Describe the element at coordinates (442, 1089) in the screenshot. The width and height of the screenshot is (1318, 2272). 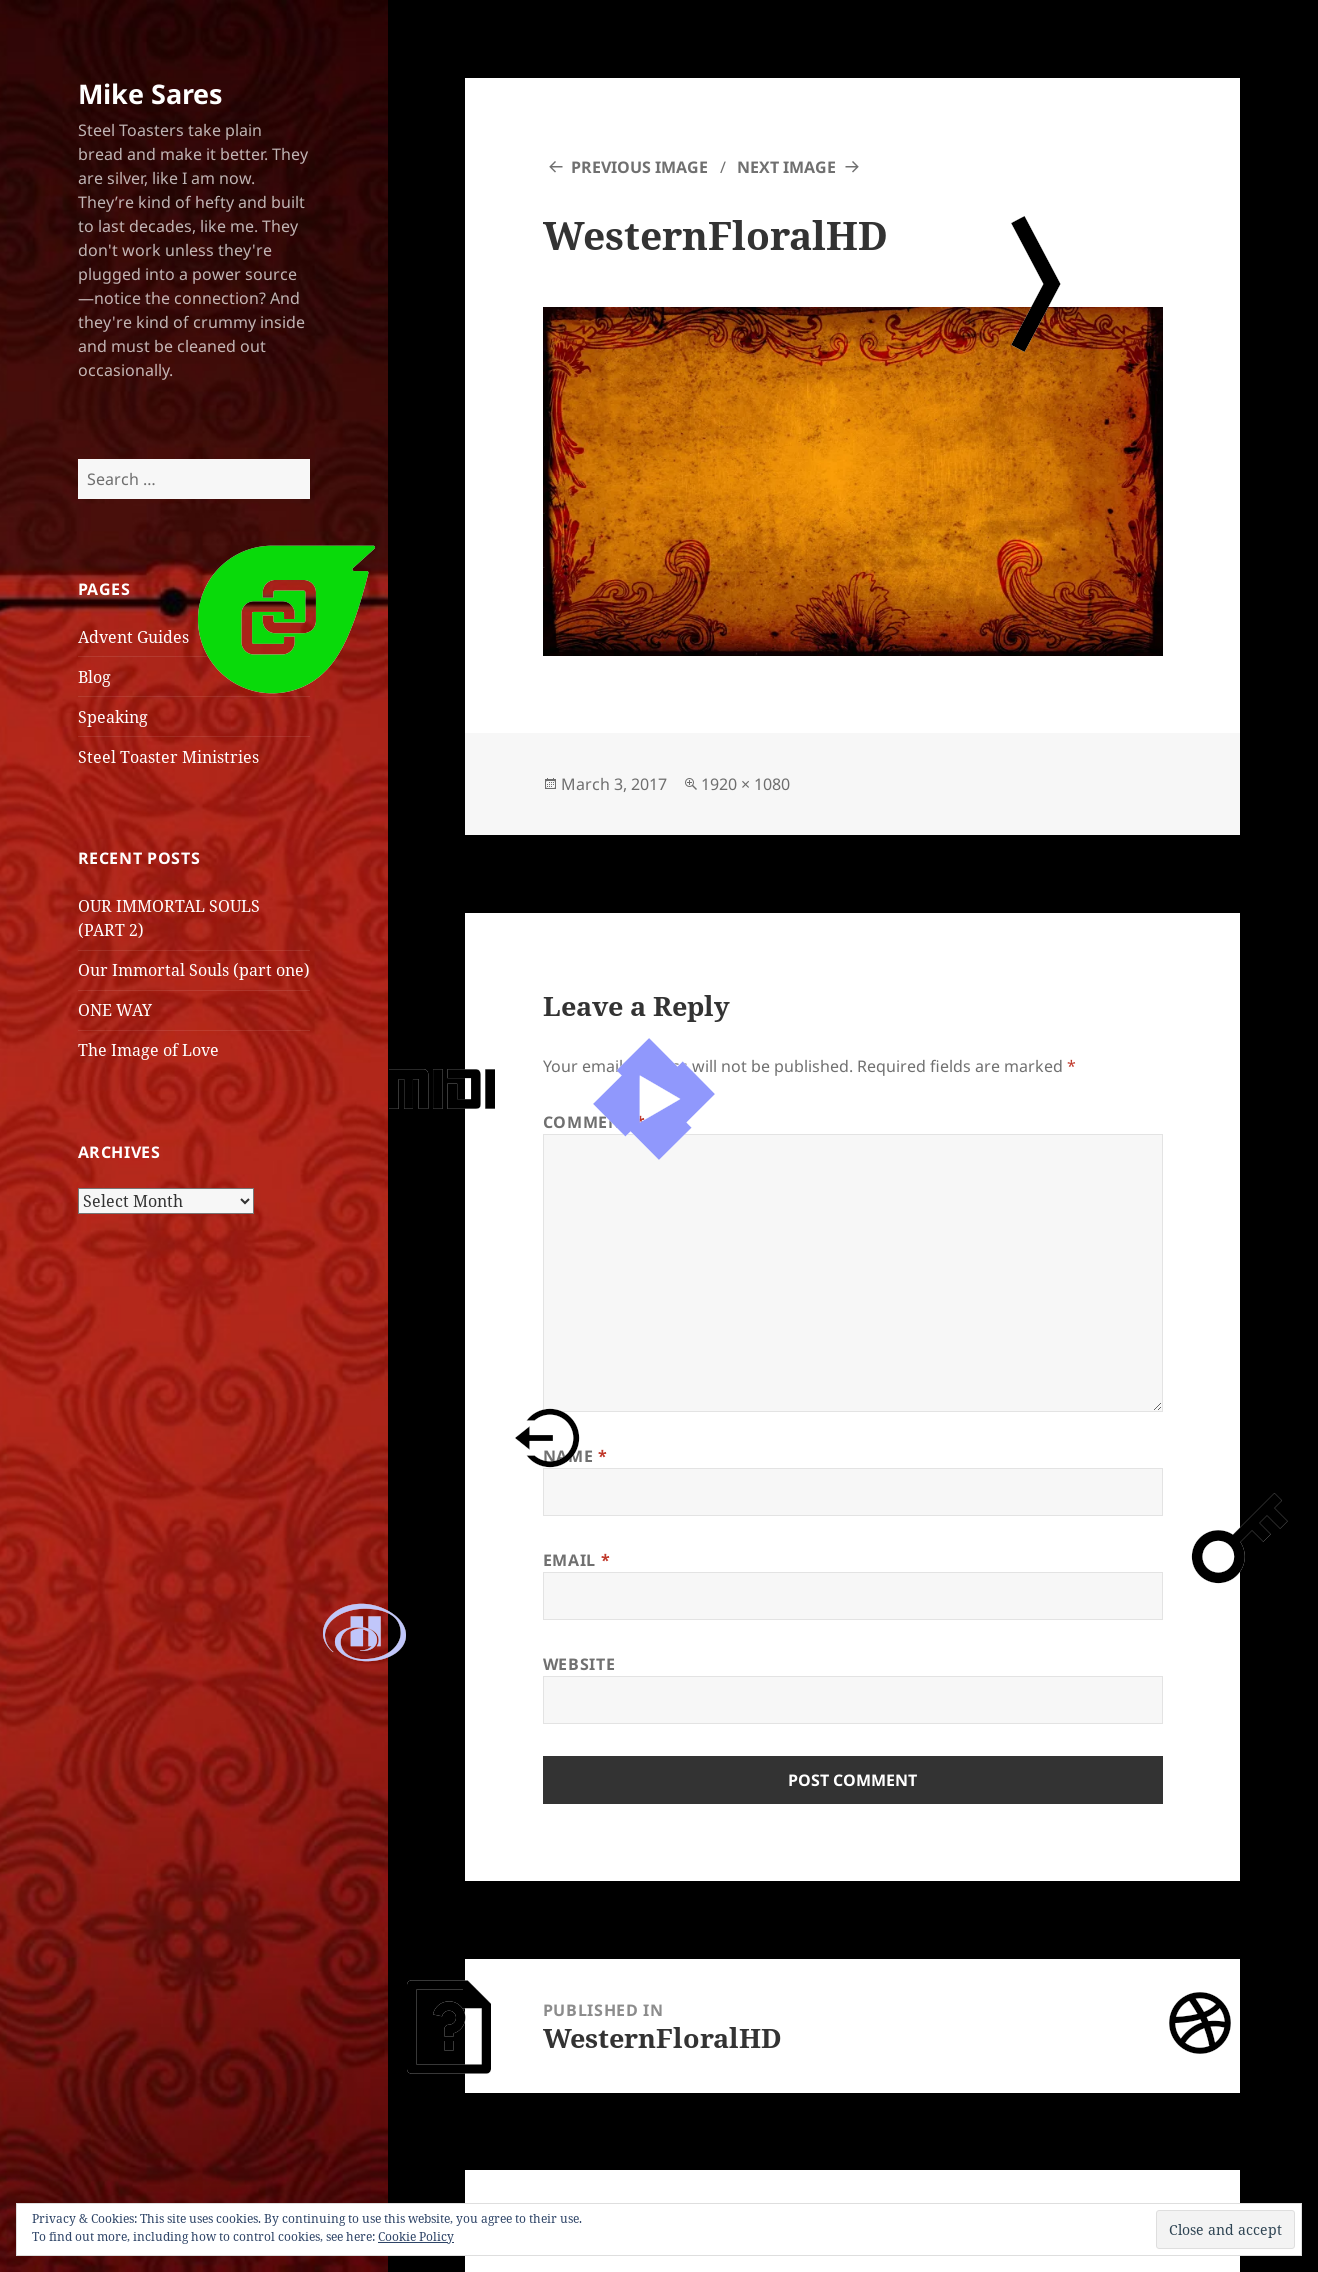
I see `midi audio format or protocol indicator` at that location.